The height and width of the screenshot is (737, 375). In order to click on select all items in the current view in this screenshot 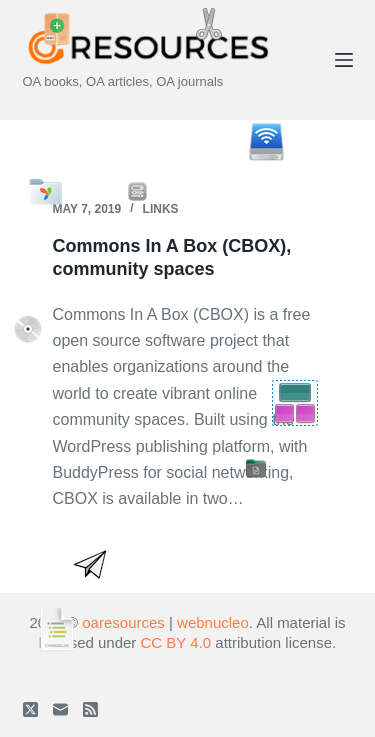, I will do `click(295, 403)`.